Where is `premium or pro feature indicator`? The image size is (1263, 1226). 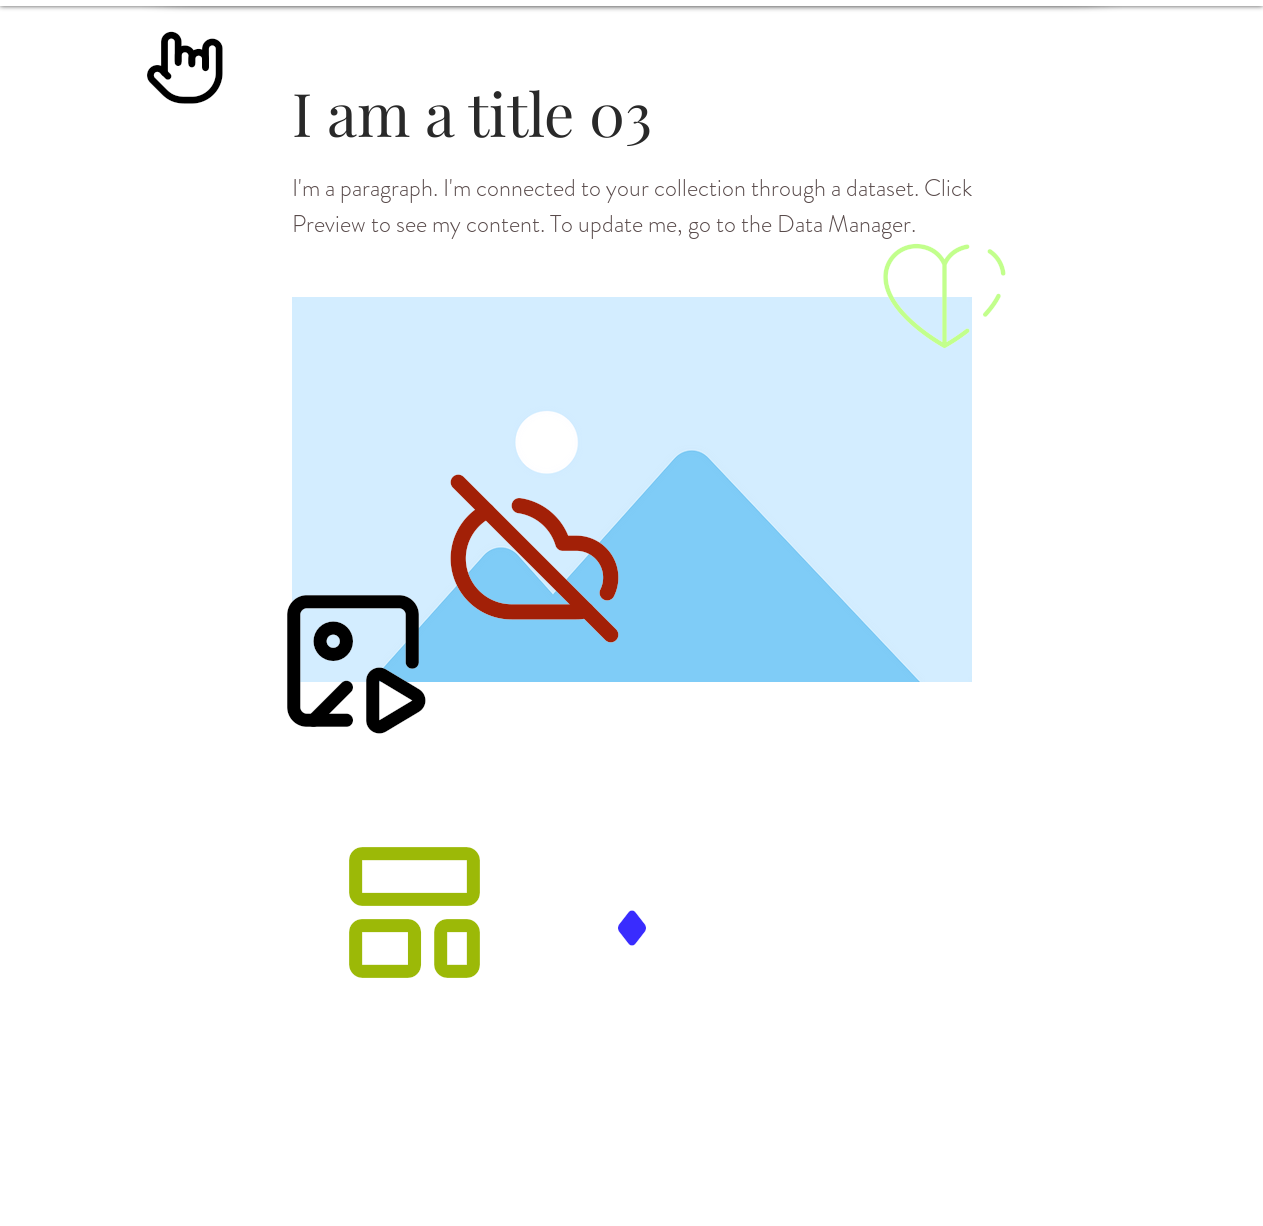
premium or pro feature indicator is located at coordinates (632, 928).